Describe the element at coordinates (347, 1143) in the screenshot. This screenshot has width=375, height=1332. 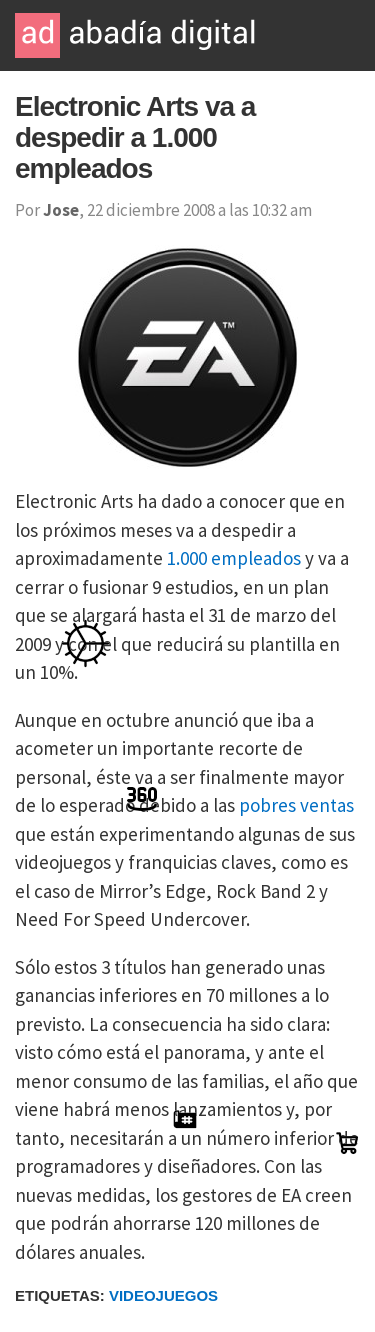
I see `view your shopping cart` at that location.